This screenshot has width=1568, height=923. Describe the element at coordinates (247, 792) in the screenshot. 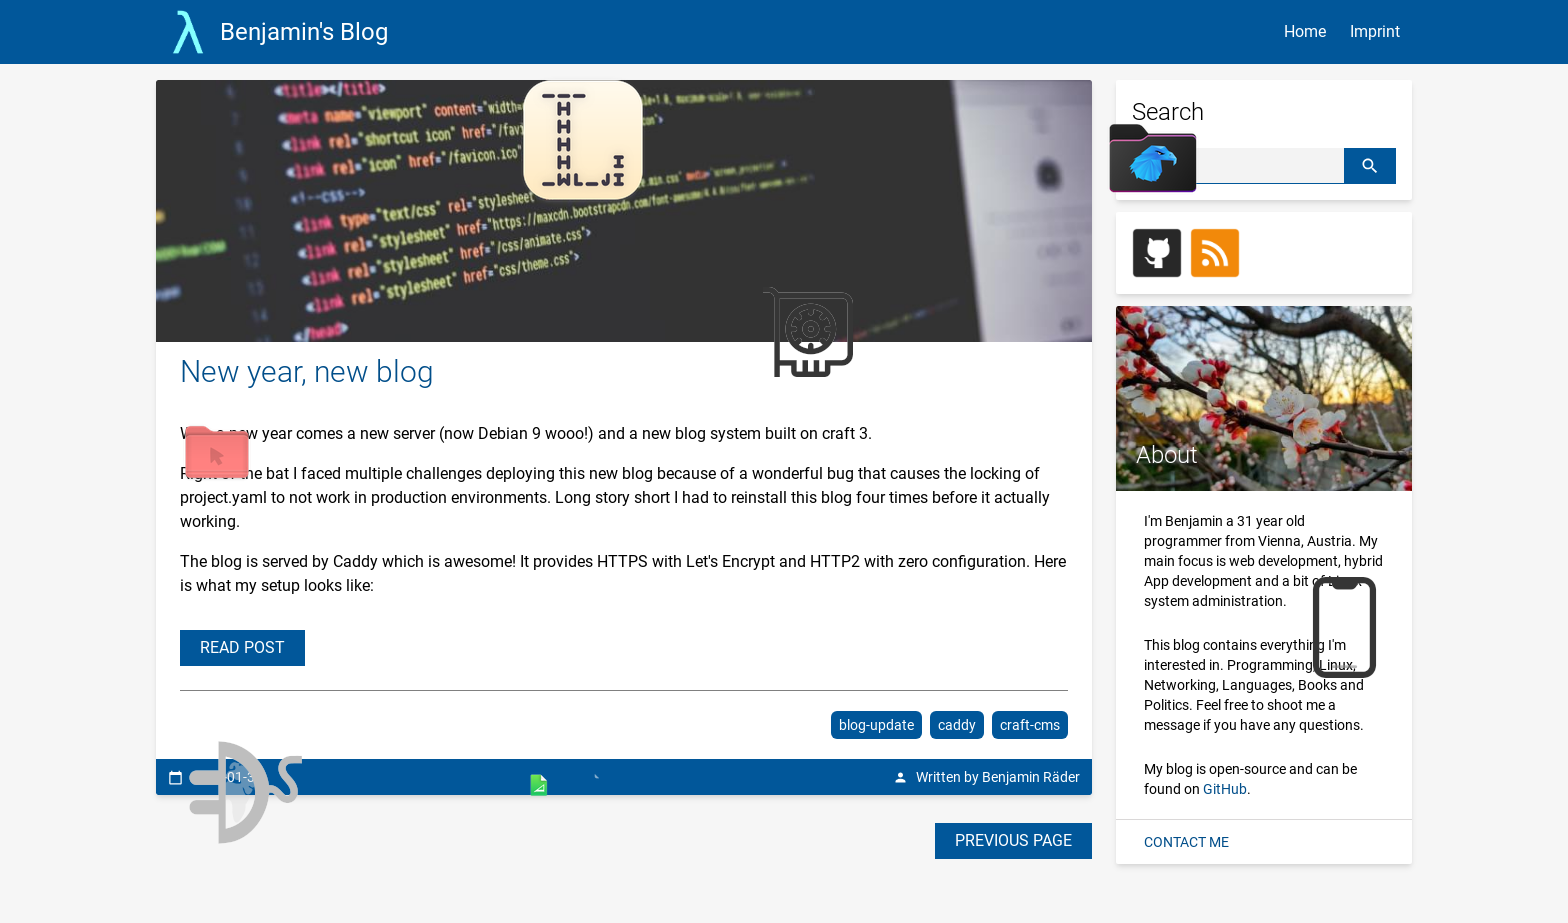

I see `access online accounts settings` at that location.